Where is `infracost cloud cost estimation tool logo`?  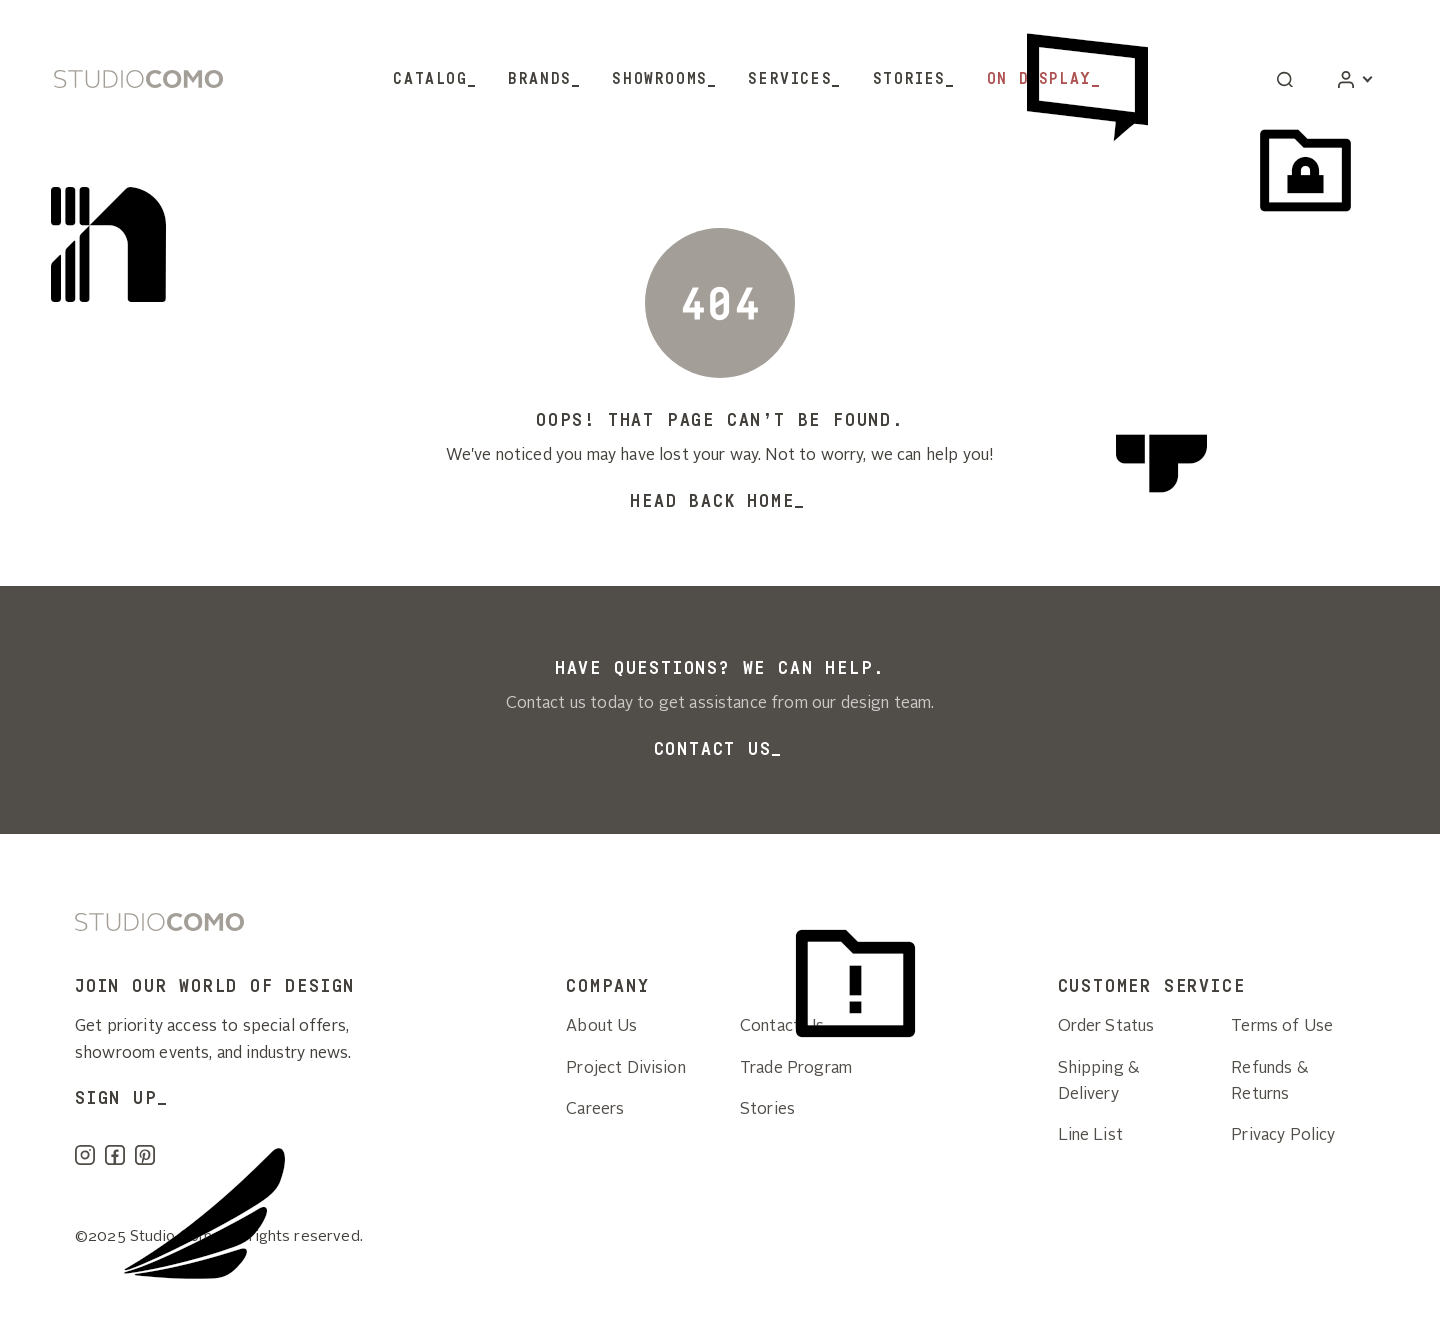
infracost cloud cost estimation tool logo is located at coordinates (108, 244).